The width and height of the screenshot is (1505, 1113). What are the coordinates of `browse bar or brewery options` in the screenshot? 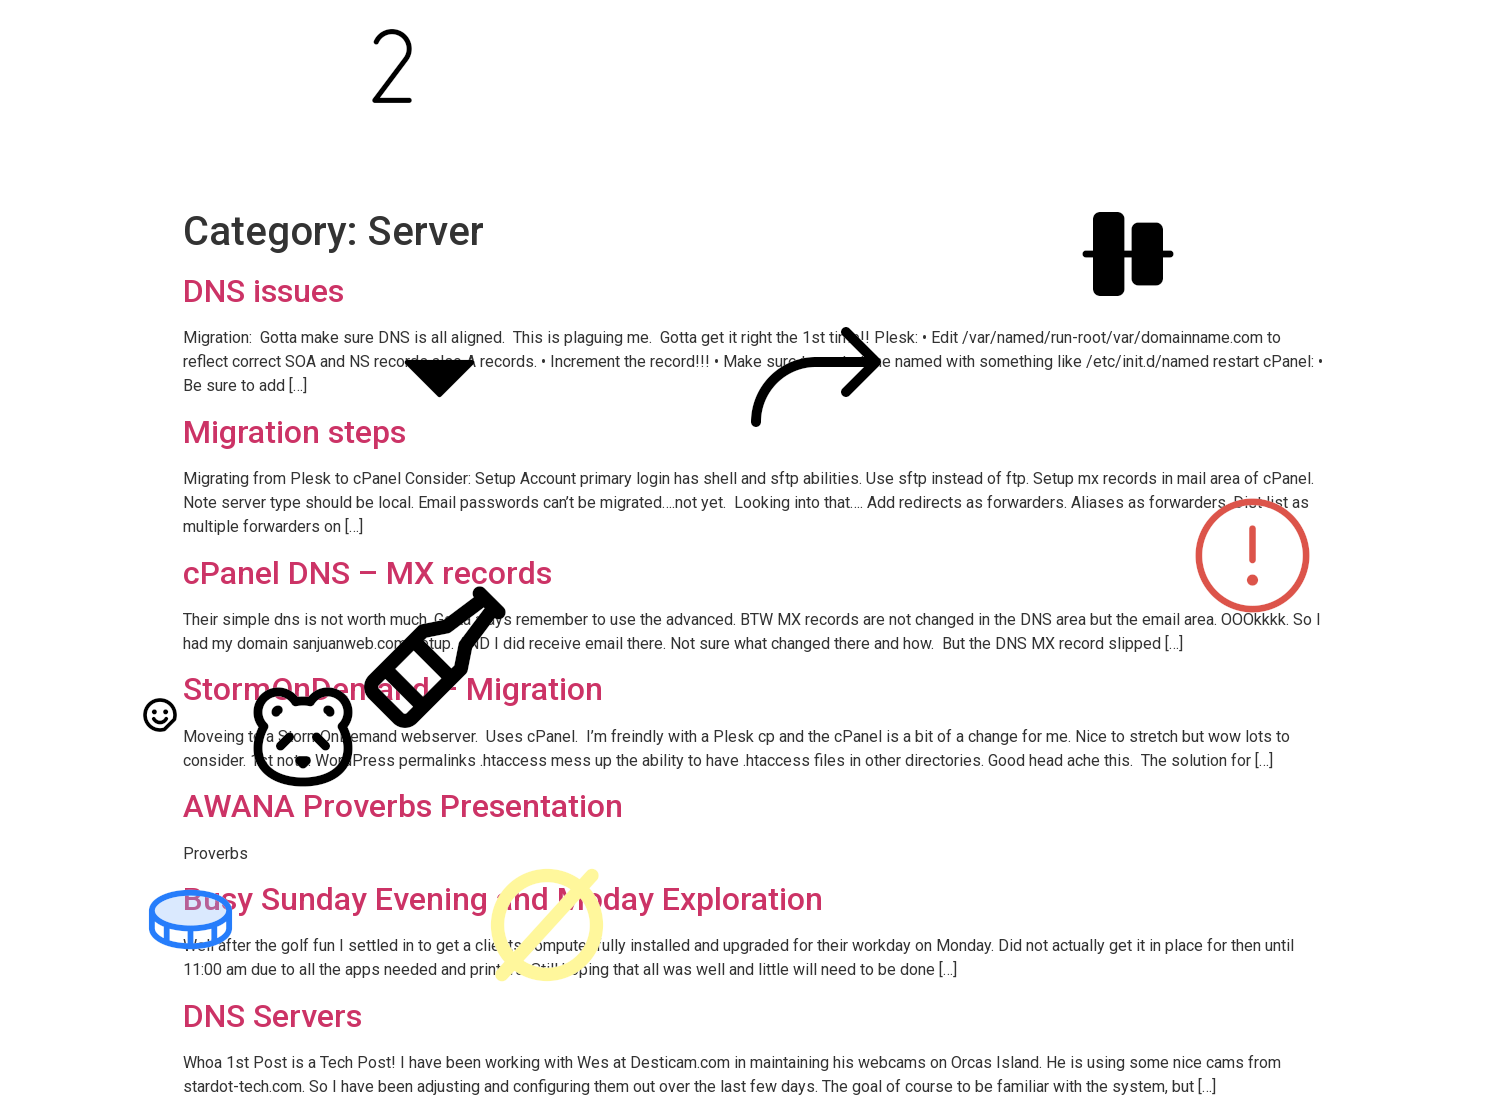 It's located at (432, 659).